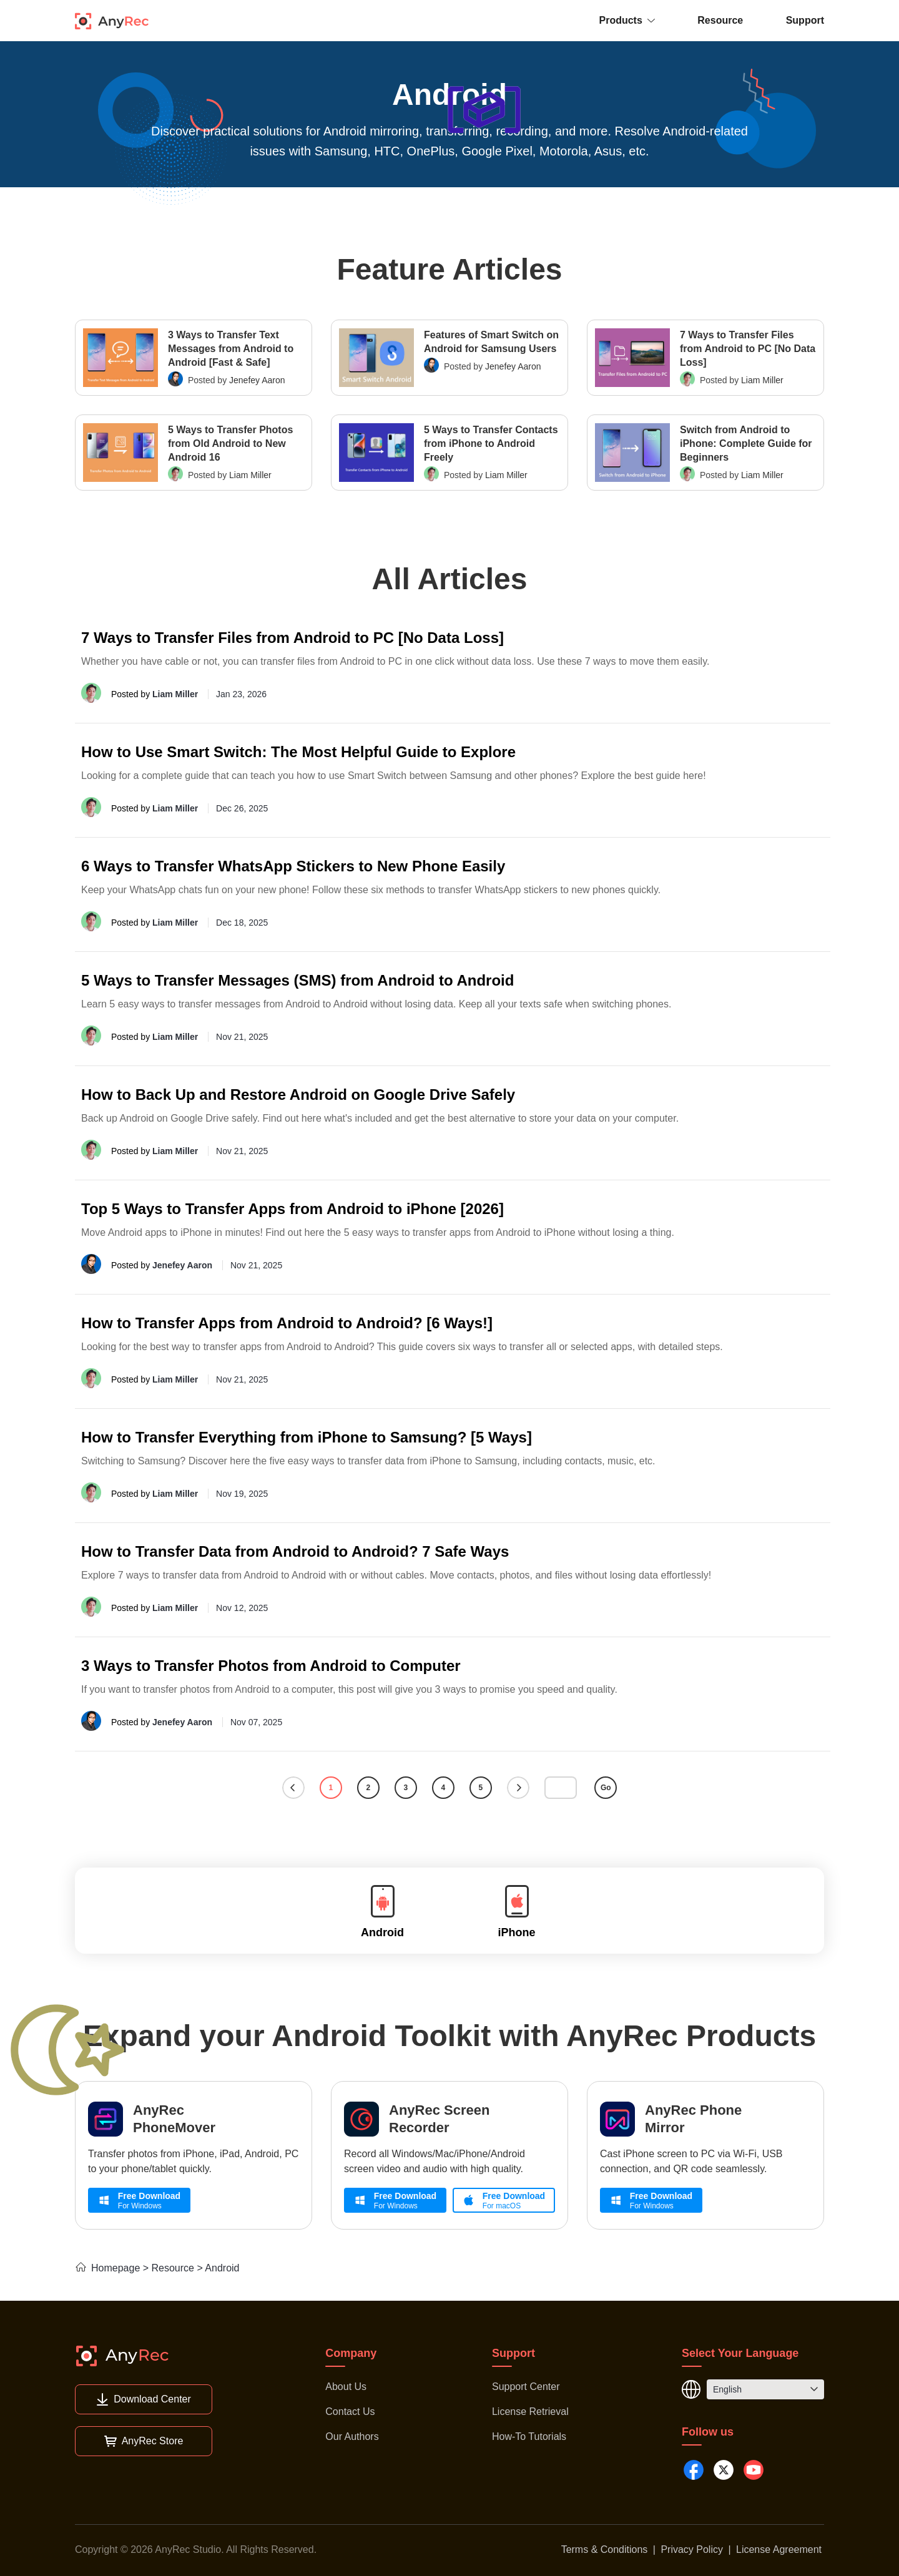  What do you see at coordinates (64, 2050) in the screenshot?
I see `indicates Islamic religious content or features` at bounding box center [64, 2050].